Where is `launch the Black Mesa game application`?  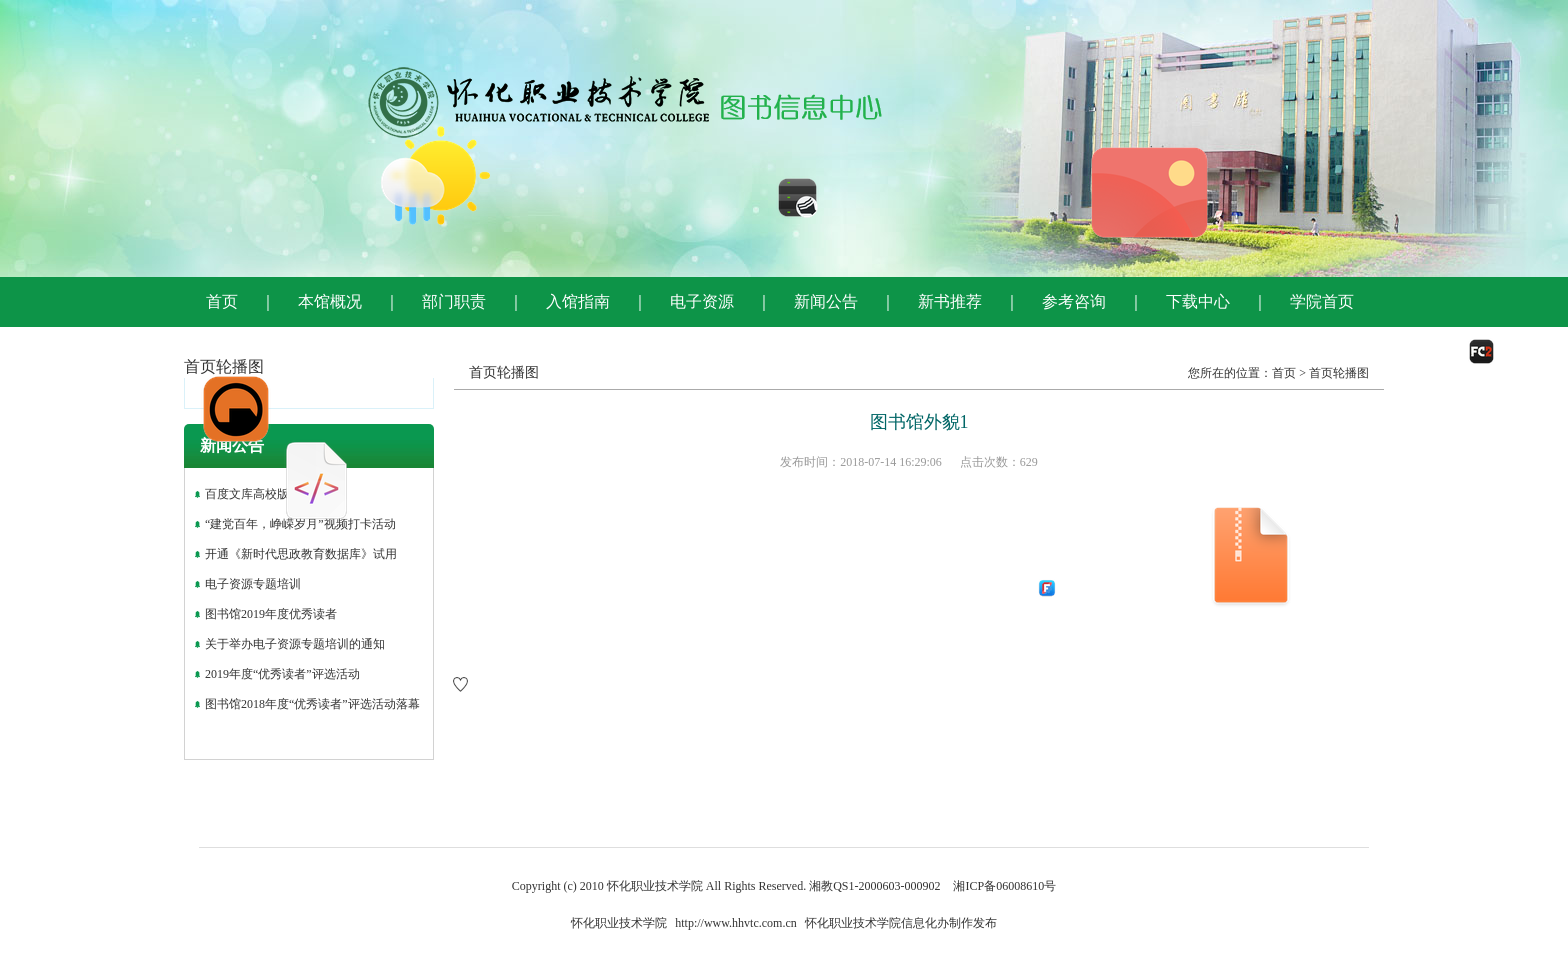
launch the Black Mesa game application is located at coordinates (236, 409).